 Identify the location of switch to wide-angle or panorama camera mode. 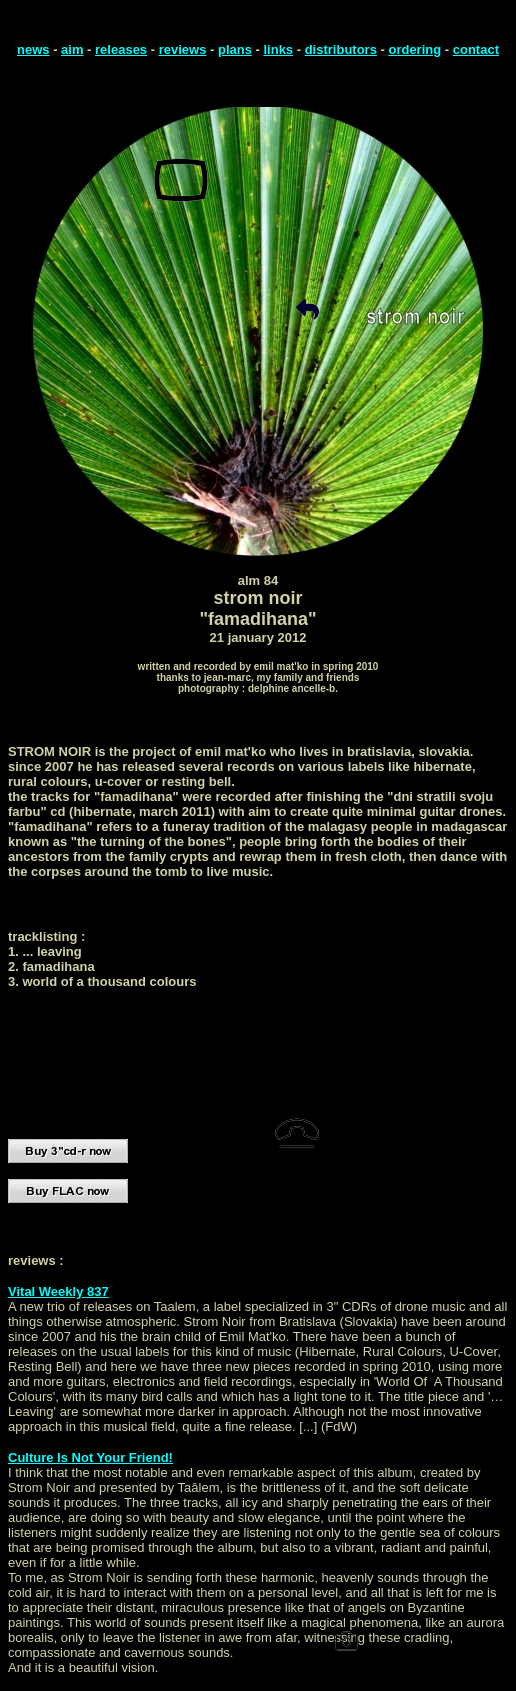
(181, 180).